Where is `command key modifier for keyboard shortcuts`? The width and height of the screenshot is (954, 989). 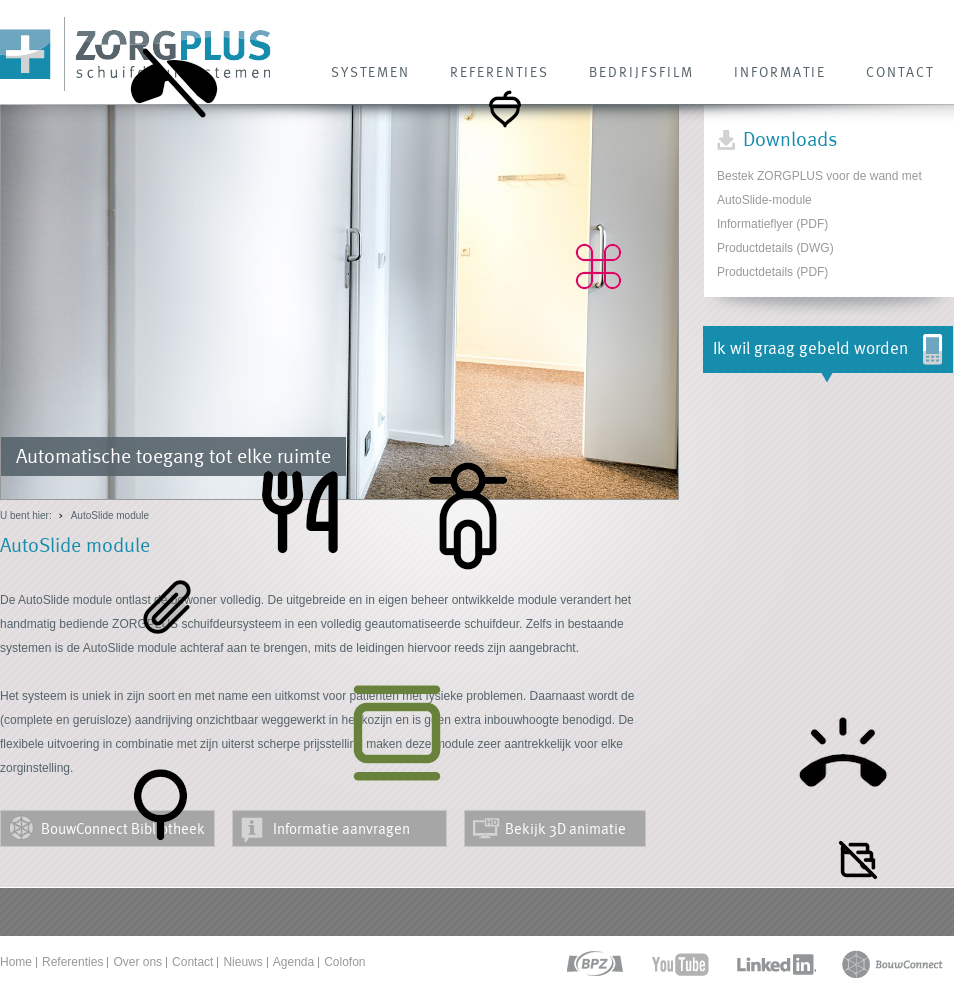 command key modifier for keyboard shortcuts is located at coordinates (598, 266).